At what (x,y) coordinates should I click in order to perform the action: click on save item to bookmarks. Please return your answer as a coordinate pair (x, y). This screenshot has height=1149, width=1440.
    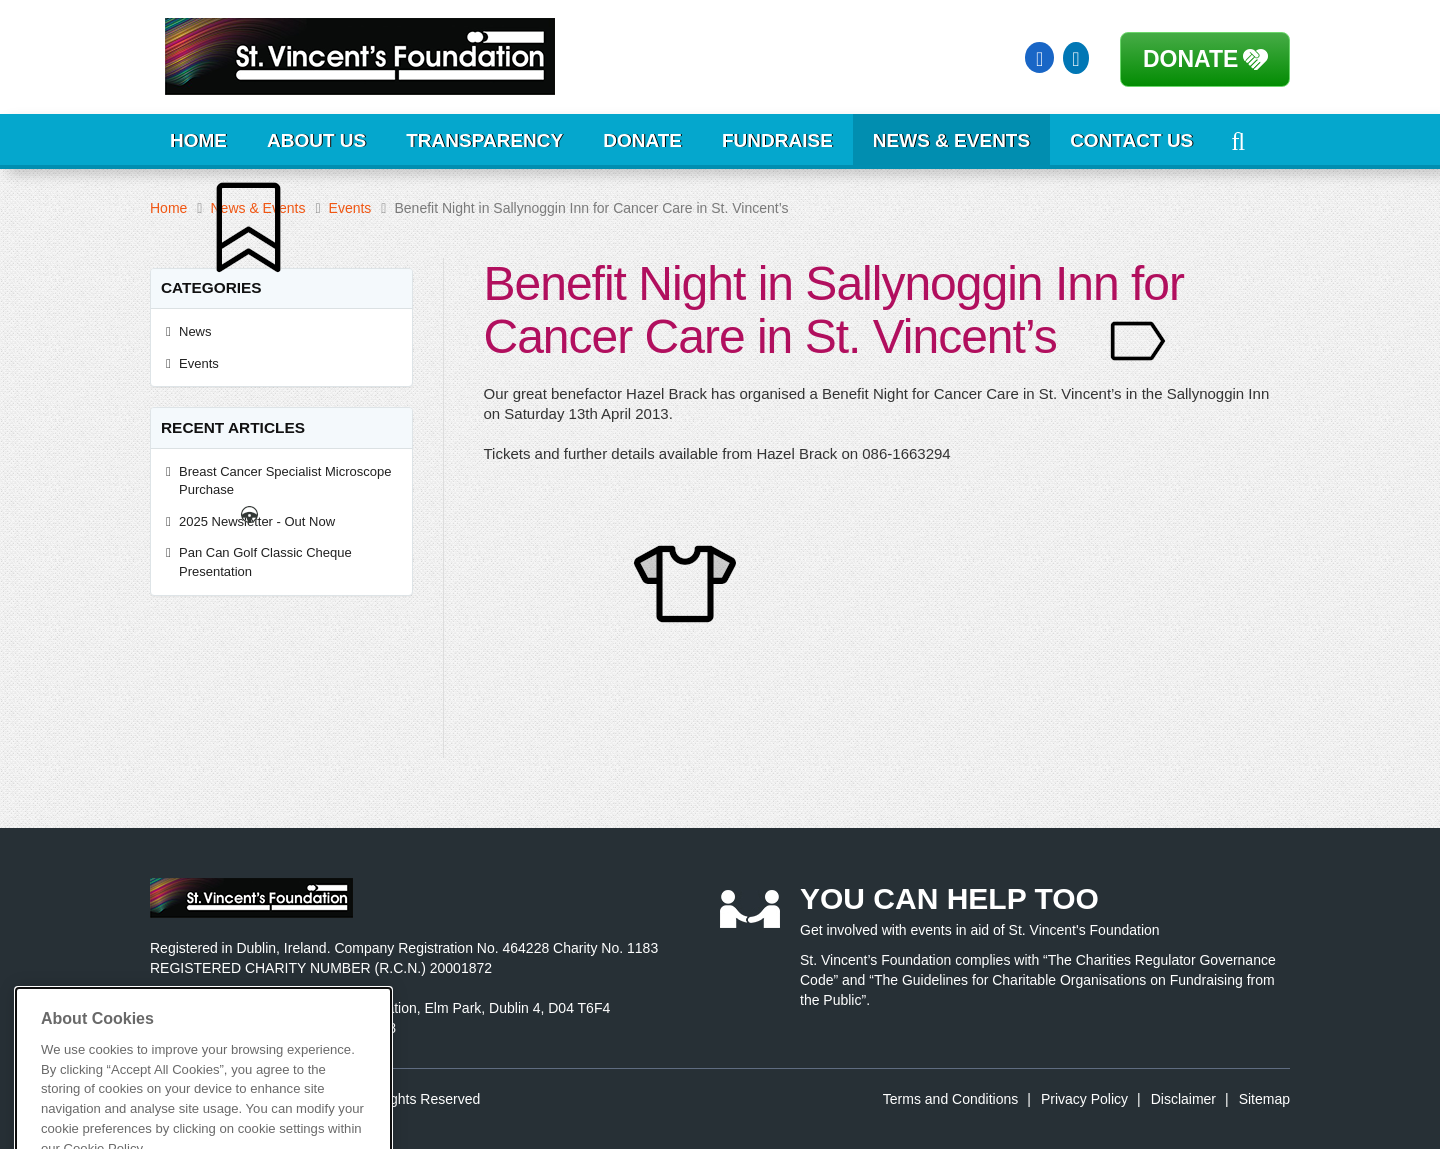
    Looking at the image, I should click on (248, 225).